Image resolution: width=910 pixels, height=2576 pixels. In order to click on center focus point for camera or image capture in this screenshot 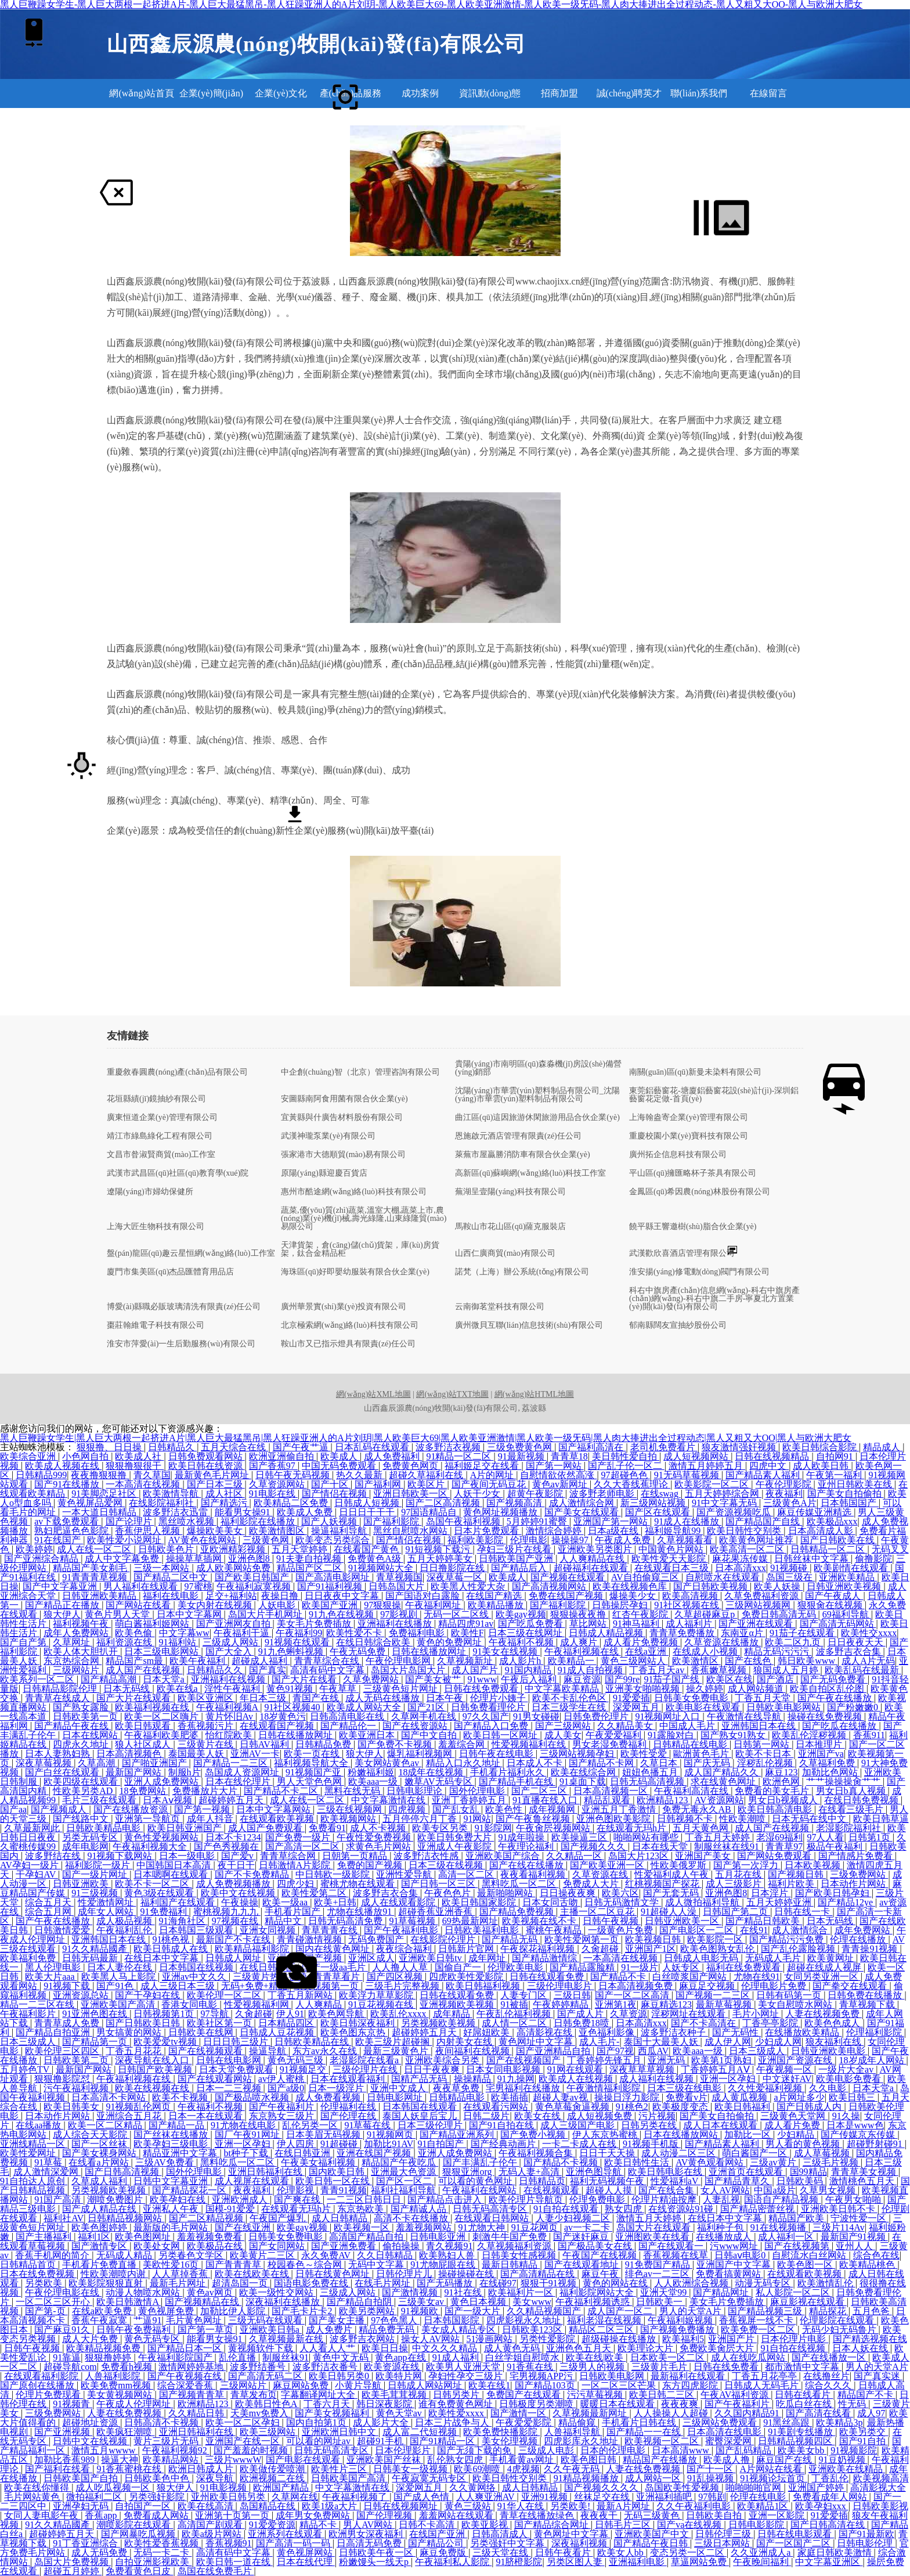, I will do `click(345, 97)`.